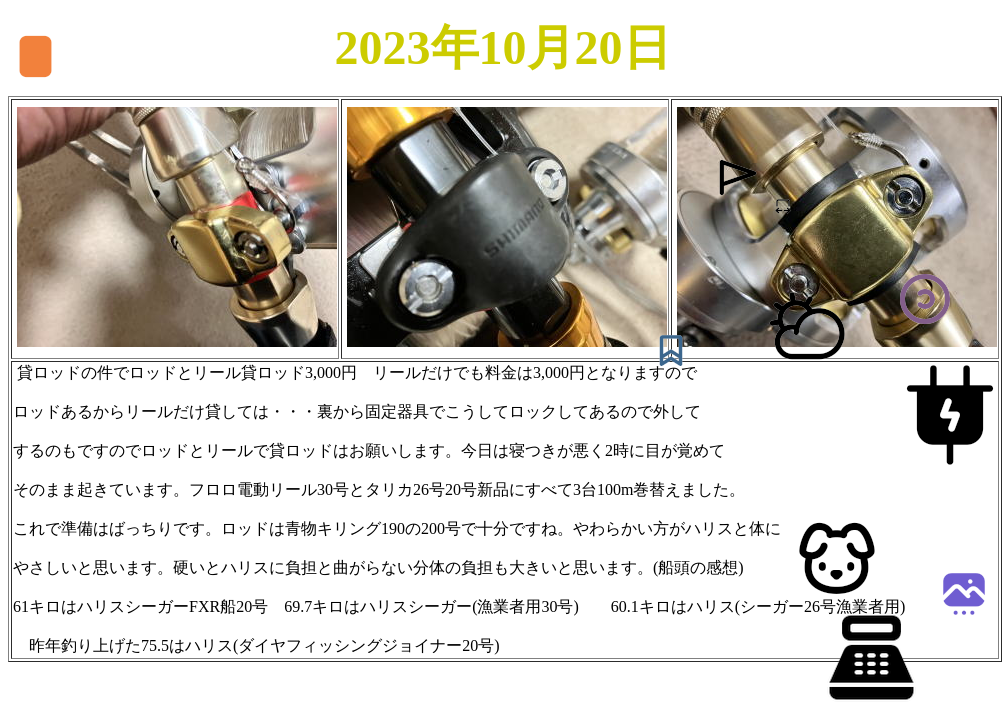 The width and height of the screenshot is (1005, 720). I want to click on view current weather conditions, so click(807, 327).